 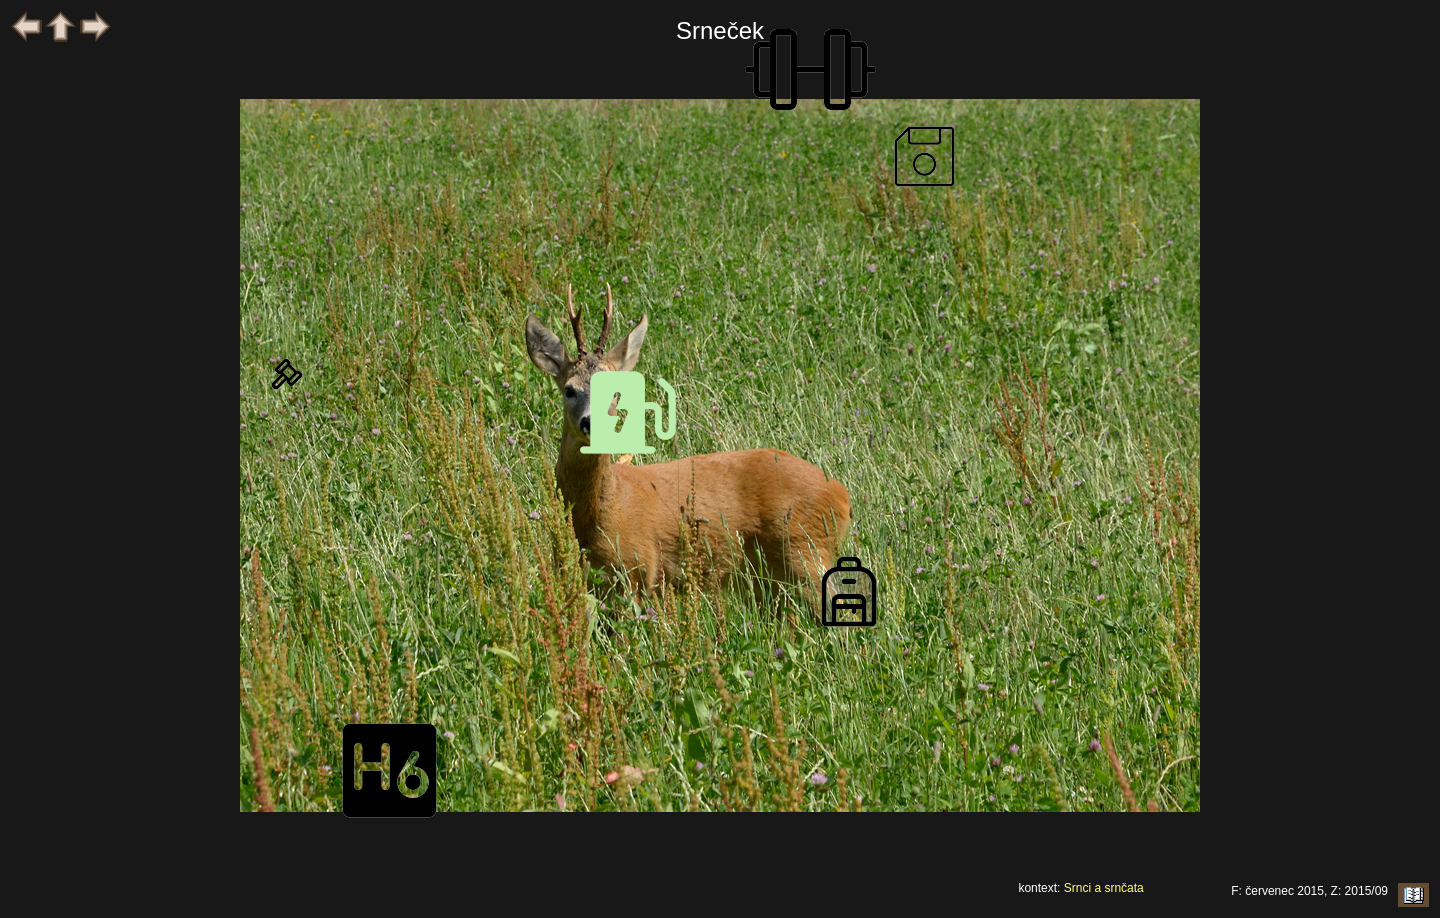 I want to click on format text as heading level 6, so click(x=389, y=770).